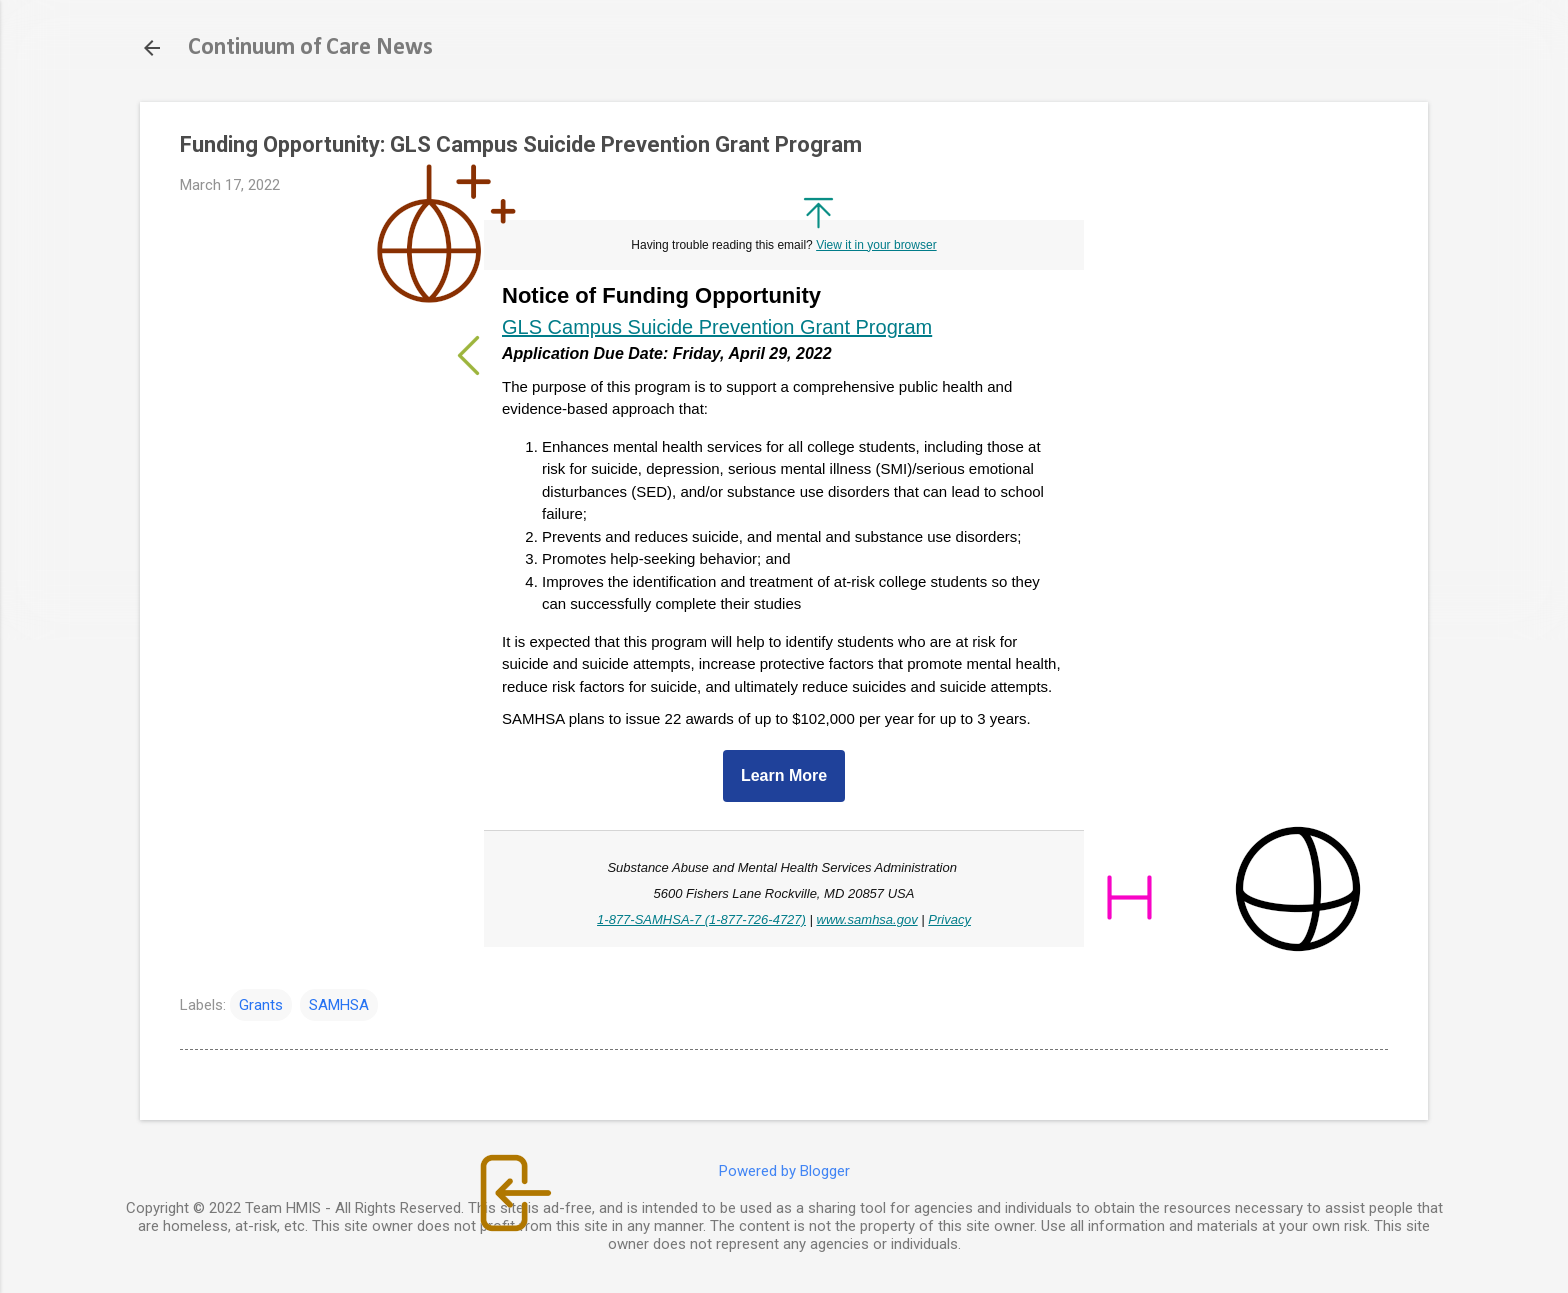 The width and height of the screenshot is (1568, 1293). Describe the element at coordinates (818, 212) in the screenshot. I see `scroll to top of page` at that location.